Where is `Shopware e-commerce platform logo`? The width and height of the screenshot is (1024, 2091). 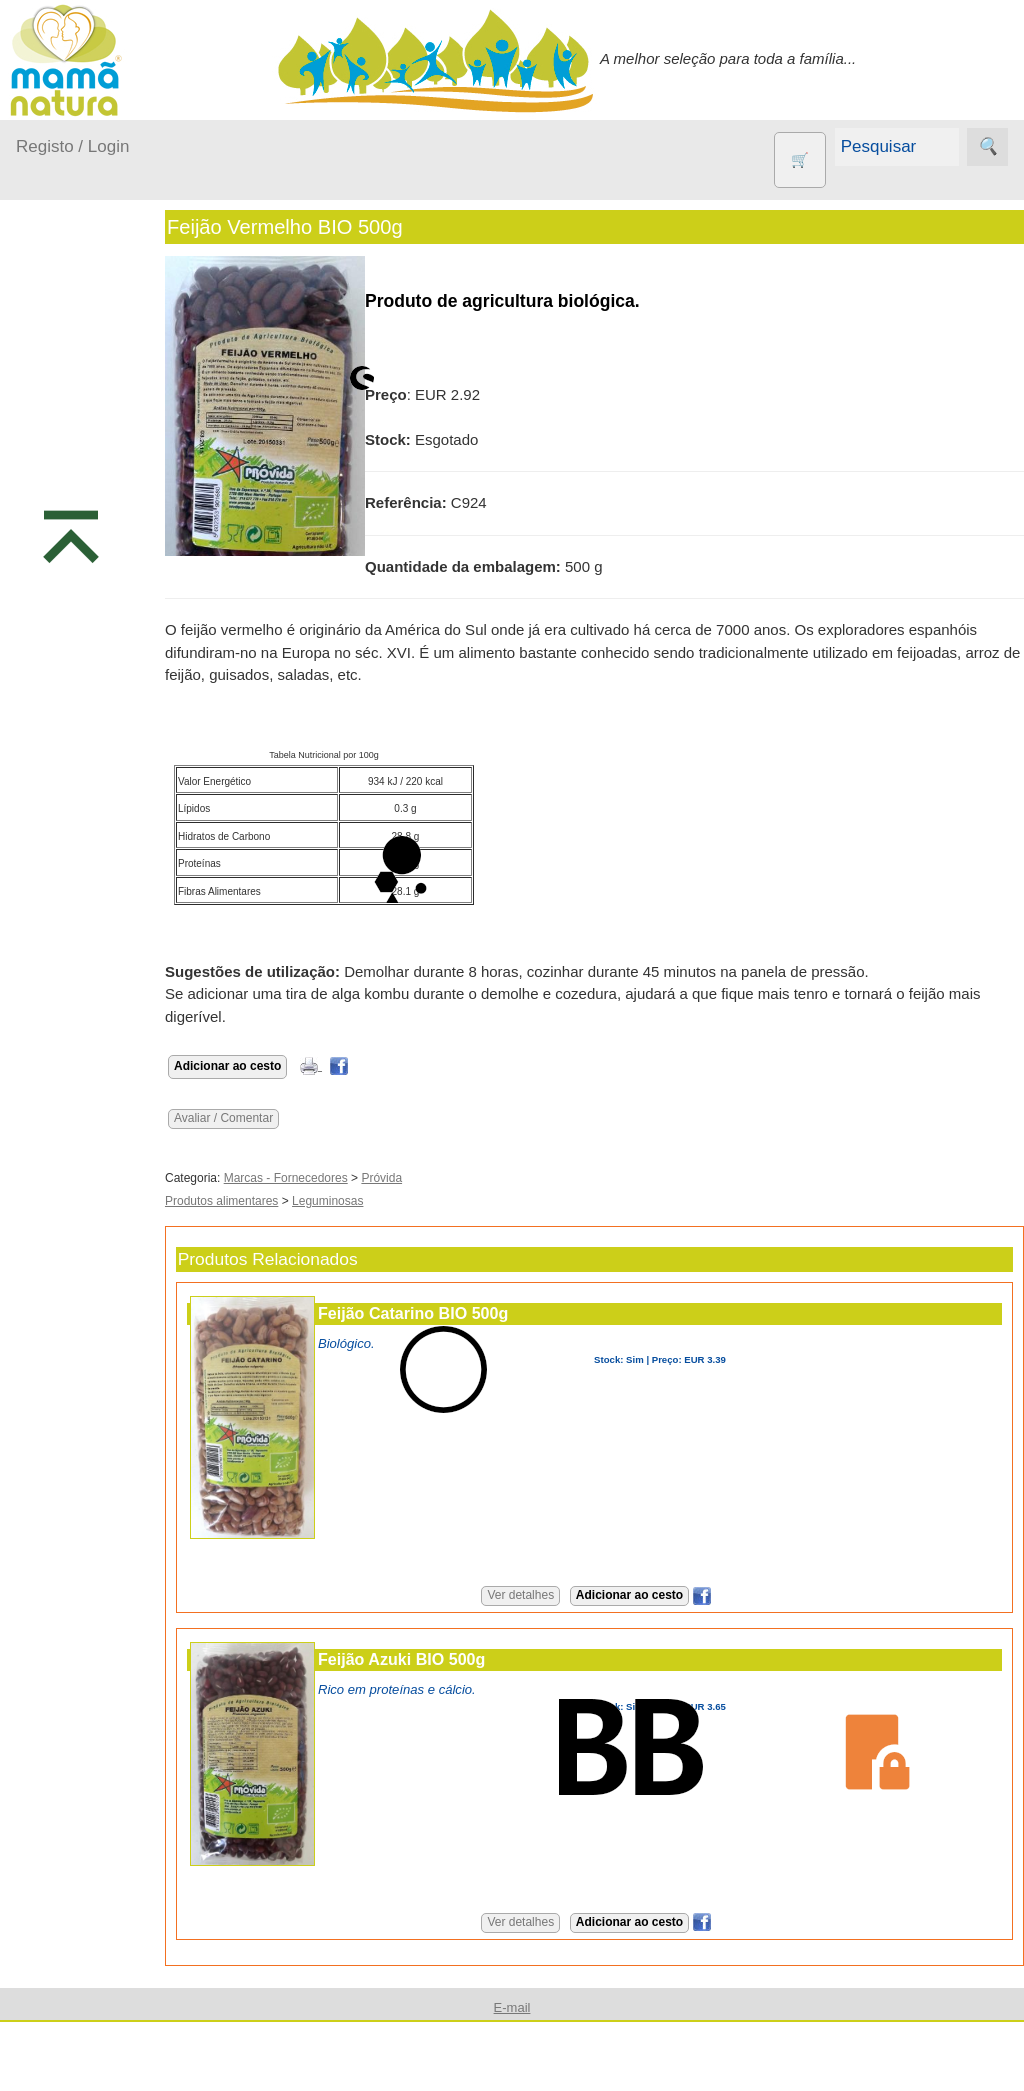
Shopware e-commerce platform logo is located at coordinates (362, 378).